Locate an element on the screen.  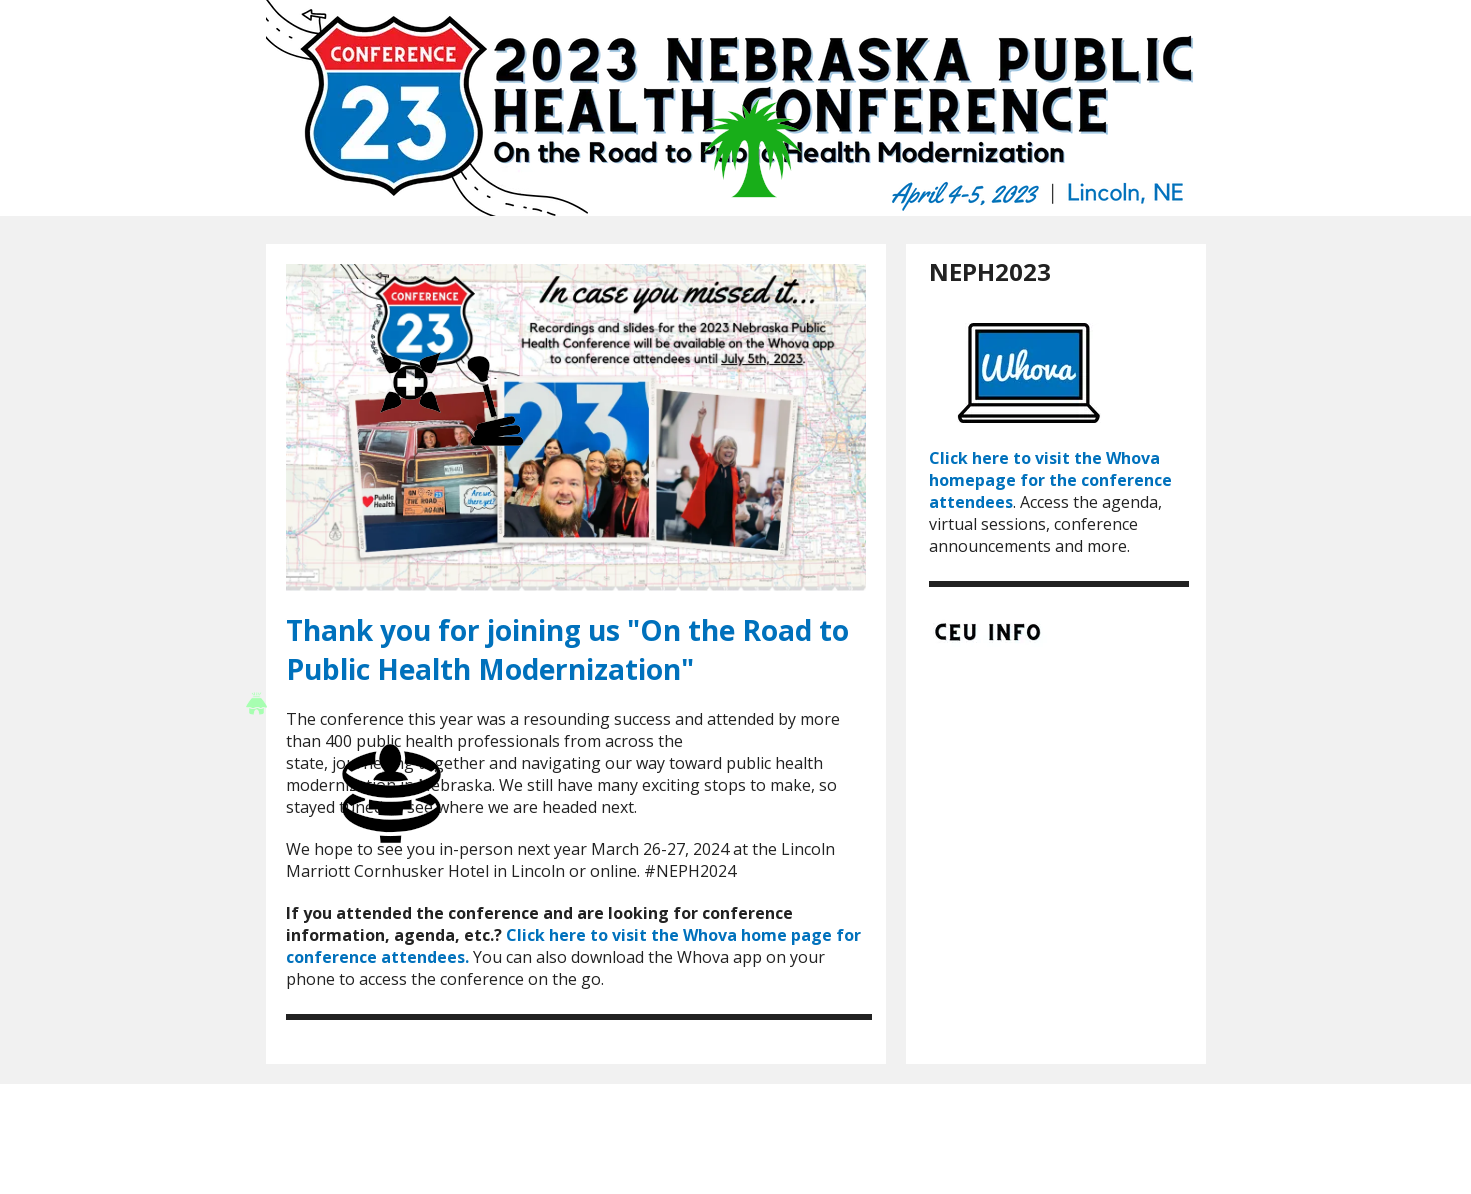
indicates a fountain or water feature location is located at coordinates (753, 148).